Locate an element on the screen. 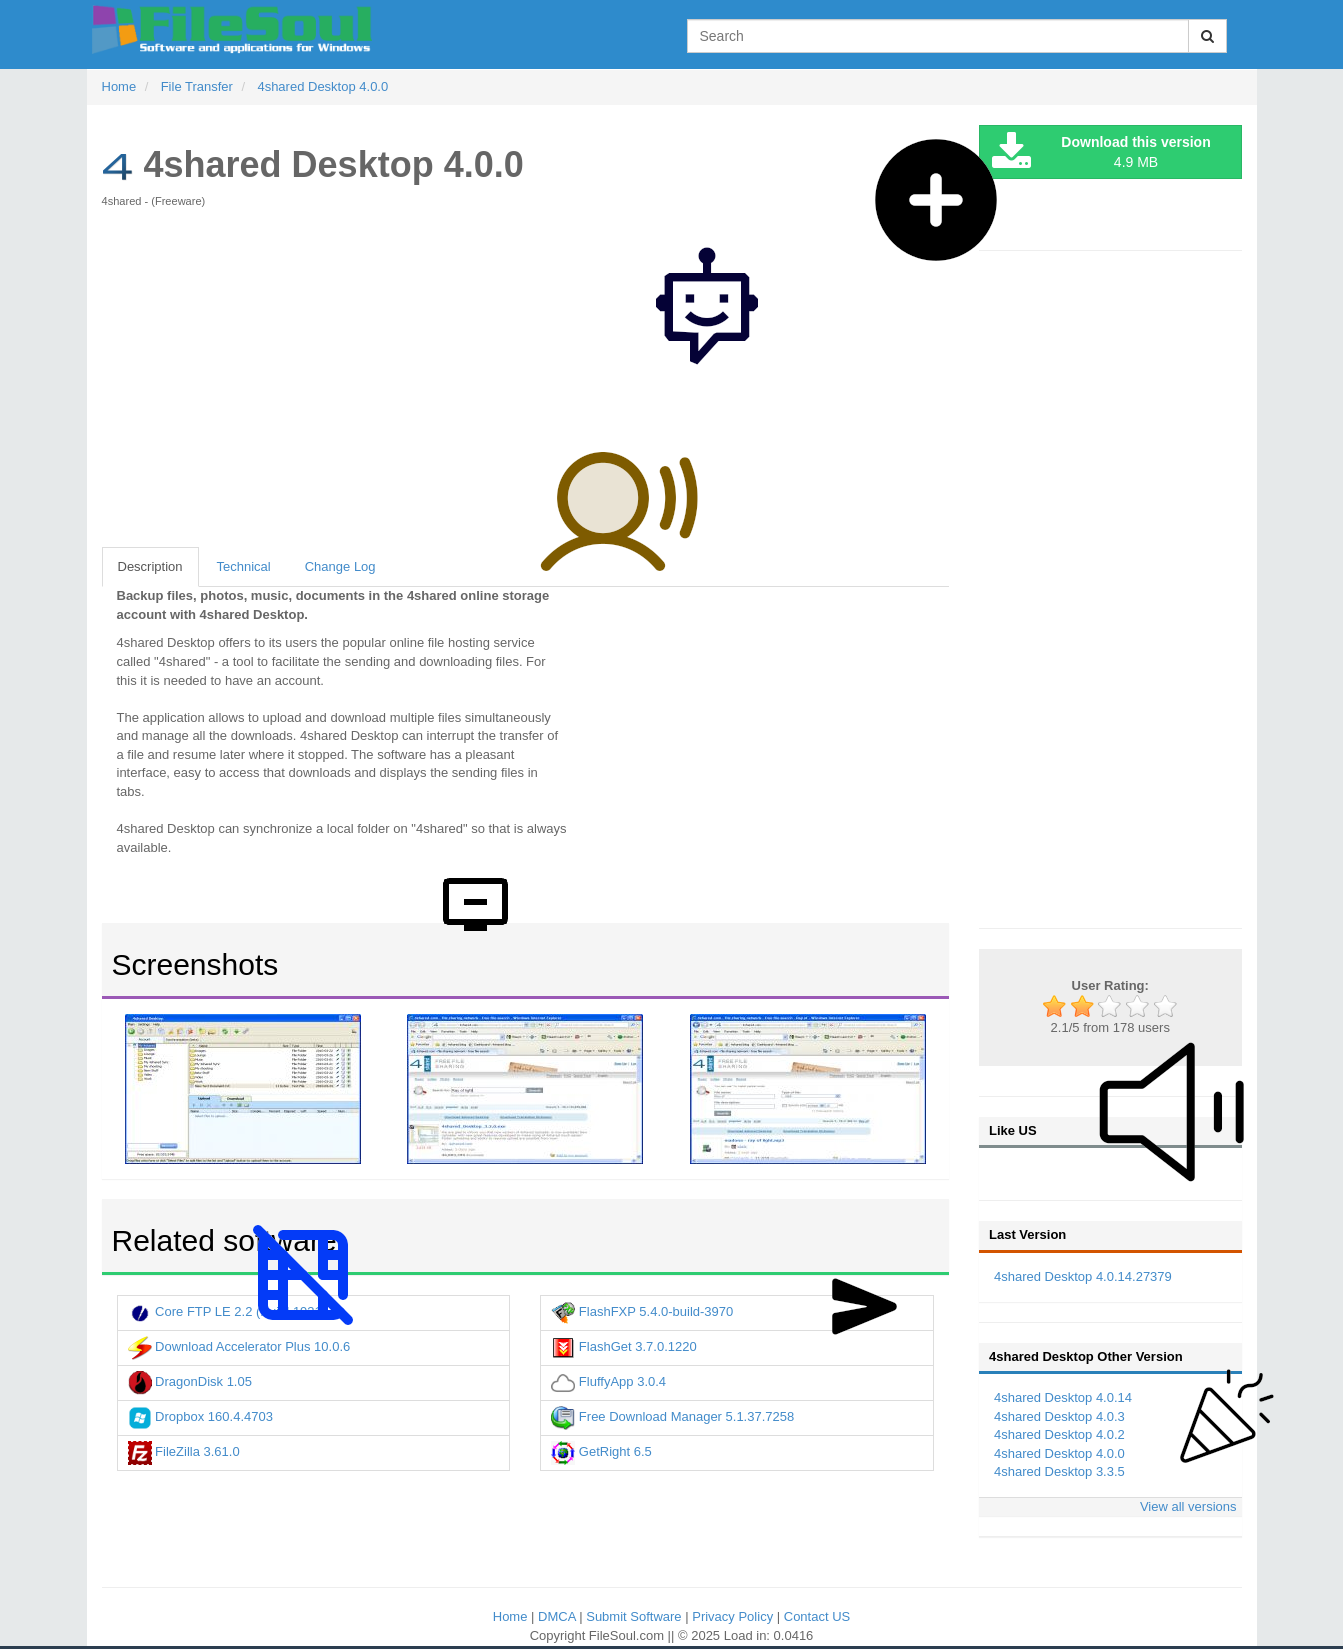 The image size is (1343, 1649). access chatbot or automated assistant is located at coordinates (707, 307).